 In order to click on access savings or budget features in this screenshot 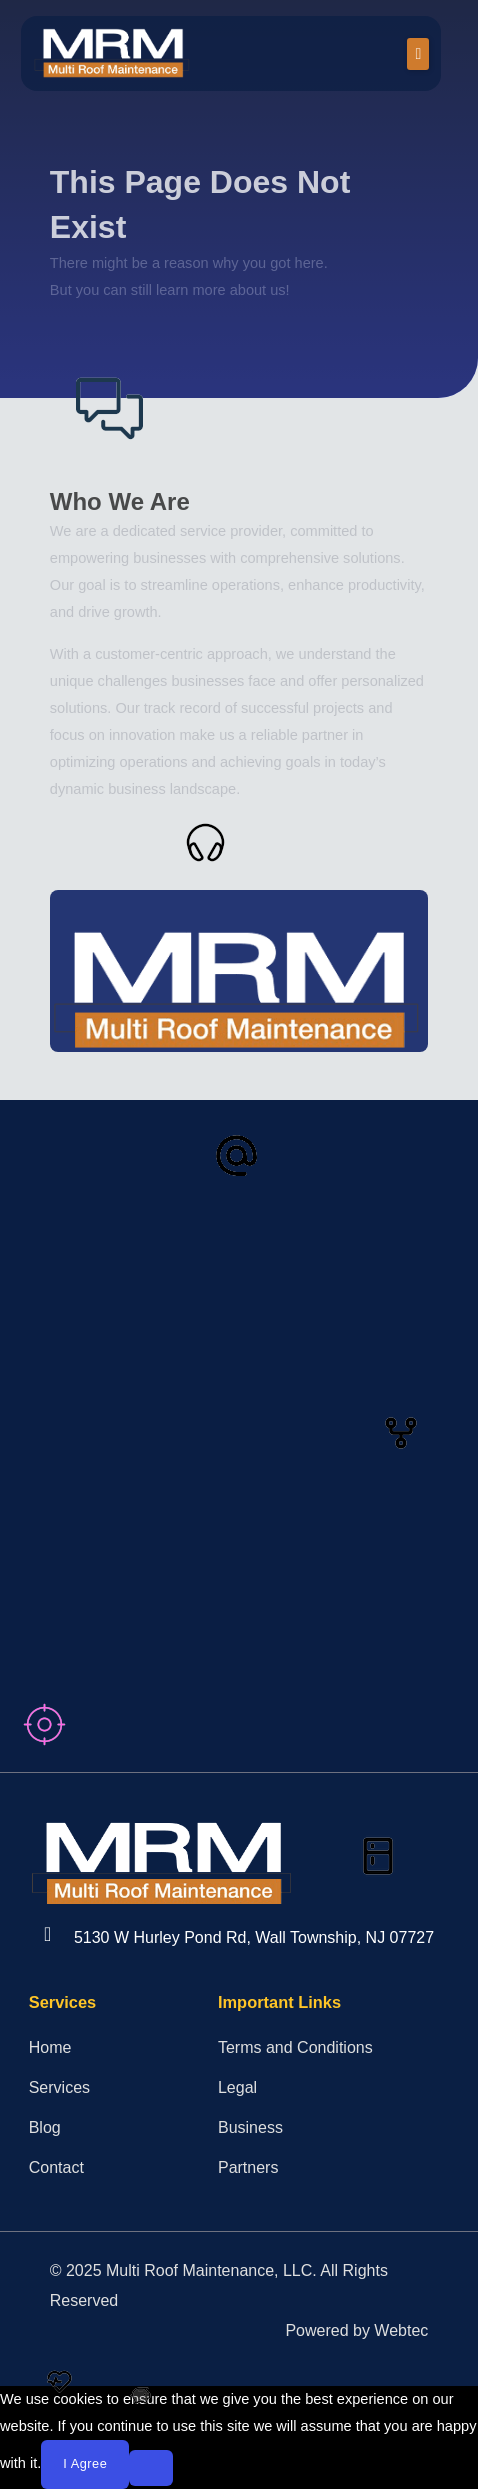, I will do `click(140, 2395)`.